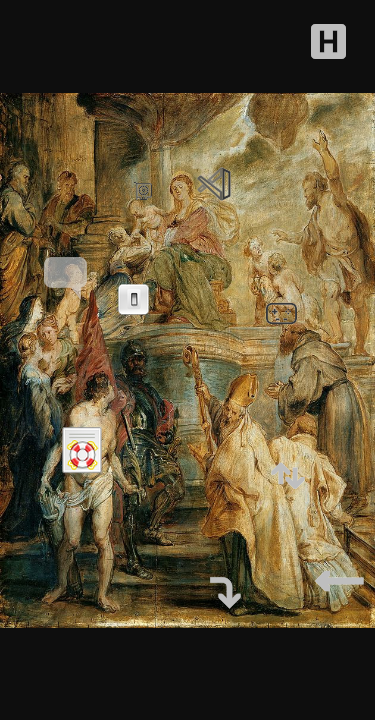 Image resolution: width=375 pixels, height=720 pixels. I want to click on connect a game controller, so click(281, 314).